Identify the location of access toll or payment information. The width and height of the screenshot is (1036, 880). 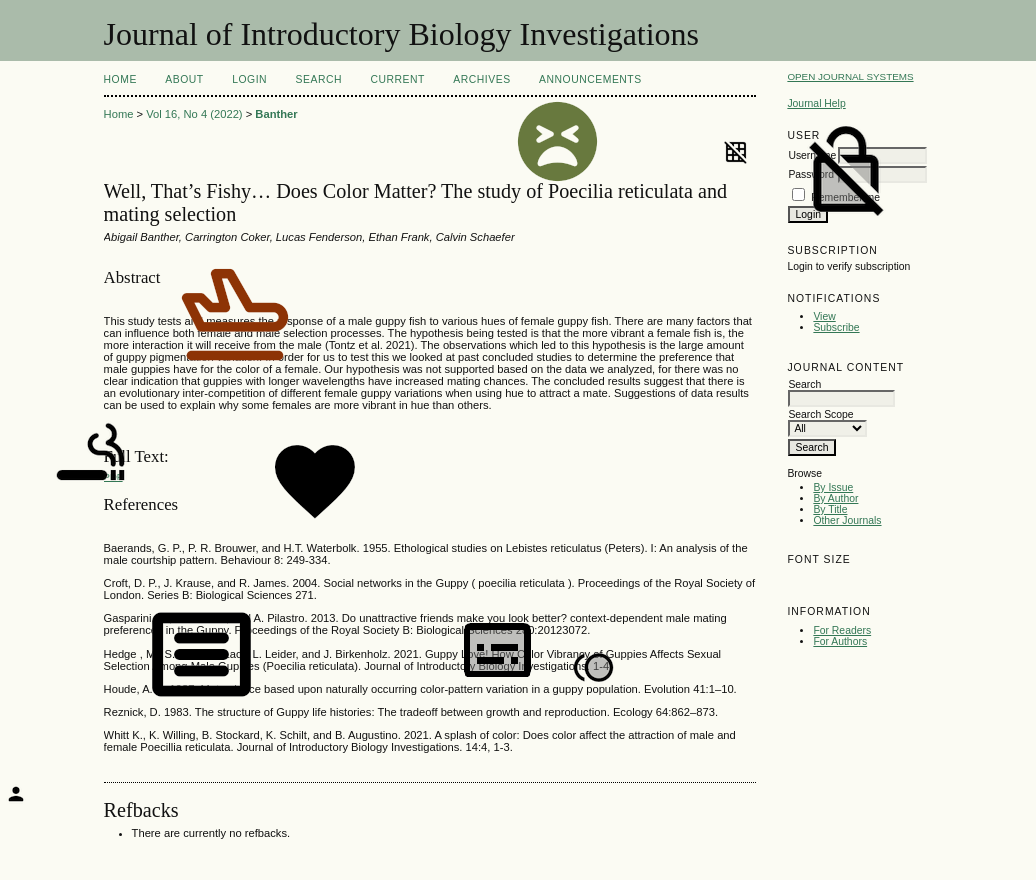
(593, 667).